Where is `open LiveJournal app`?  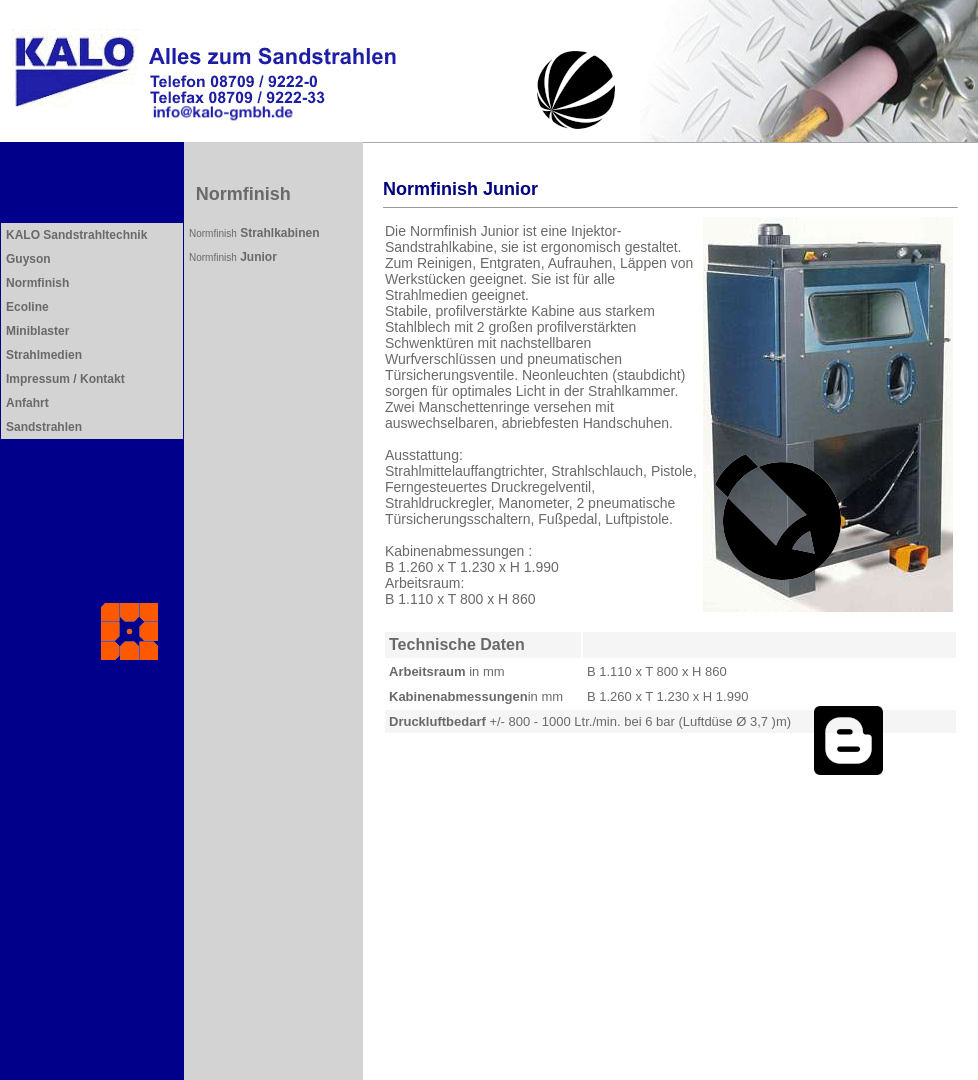 open LiveJournal app is located at coordinates (778, 517).